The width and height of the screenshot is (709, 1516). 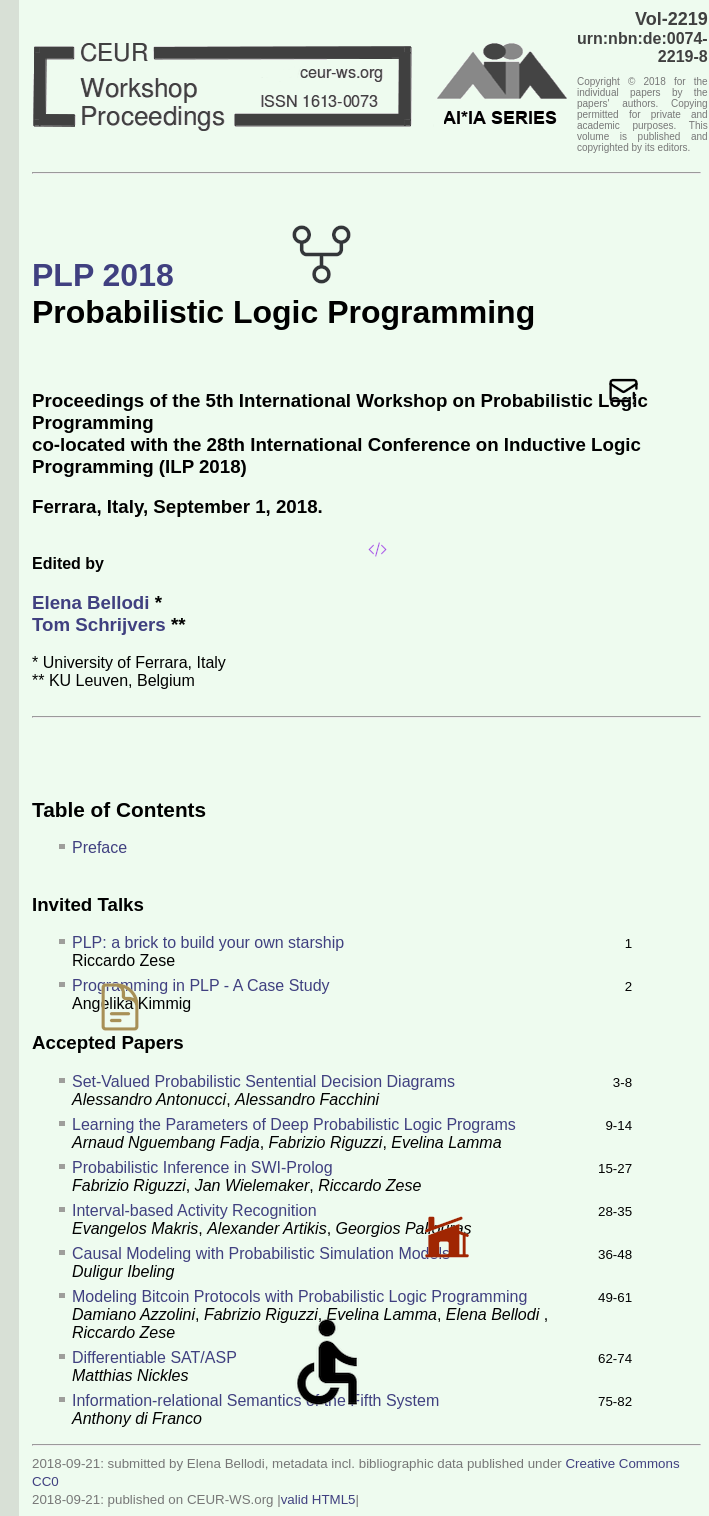 What do you see at coordinates (327, 1362) in the screenshot?
I see `indicates wheelchair accessibility` at bounding box center [327, 1362].